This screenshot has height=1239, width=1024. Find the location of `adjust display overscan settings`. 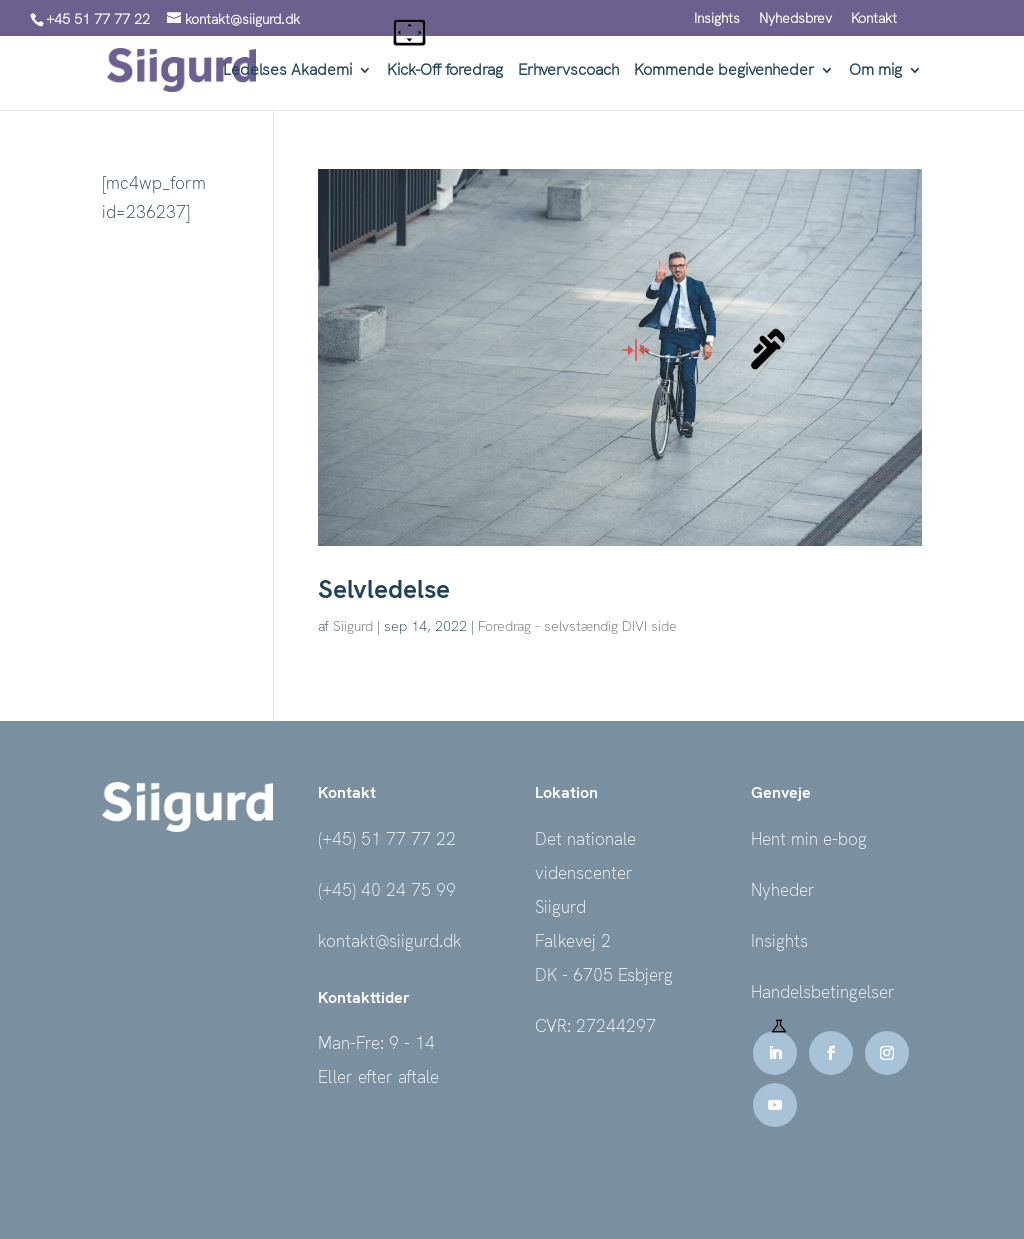

adjust display overscan settings is located at coordinates (409, 32).